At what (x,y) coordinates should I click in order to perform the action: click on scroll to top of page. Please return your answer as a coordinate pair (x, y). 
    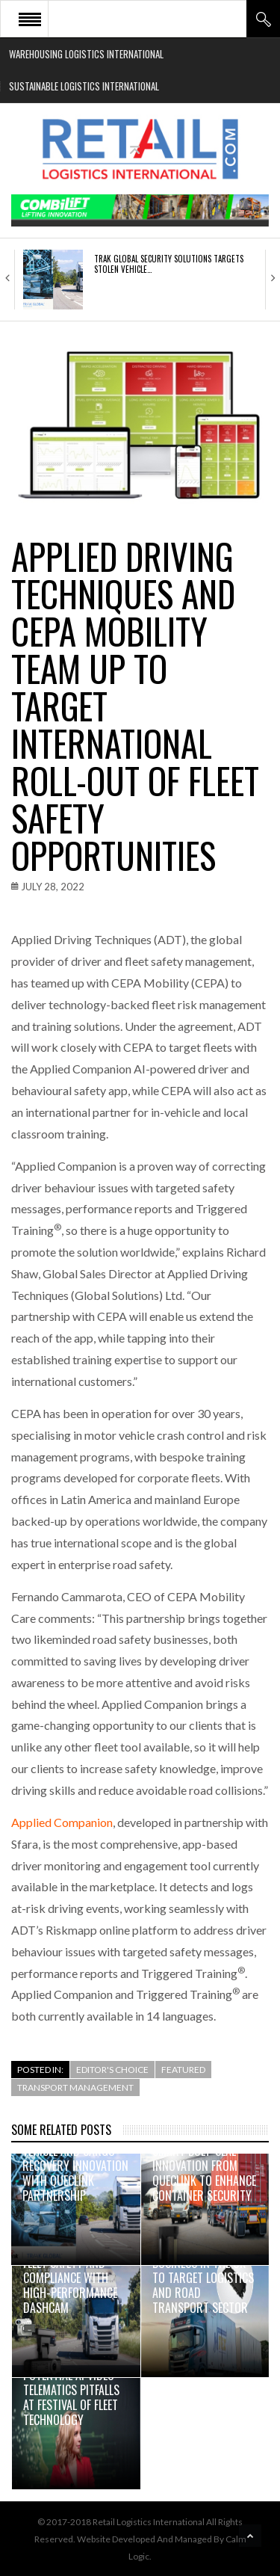
    Looking at the image, I should click on (134, 150).